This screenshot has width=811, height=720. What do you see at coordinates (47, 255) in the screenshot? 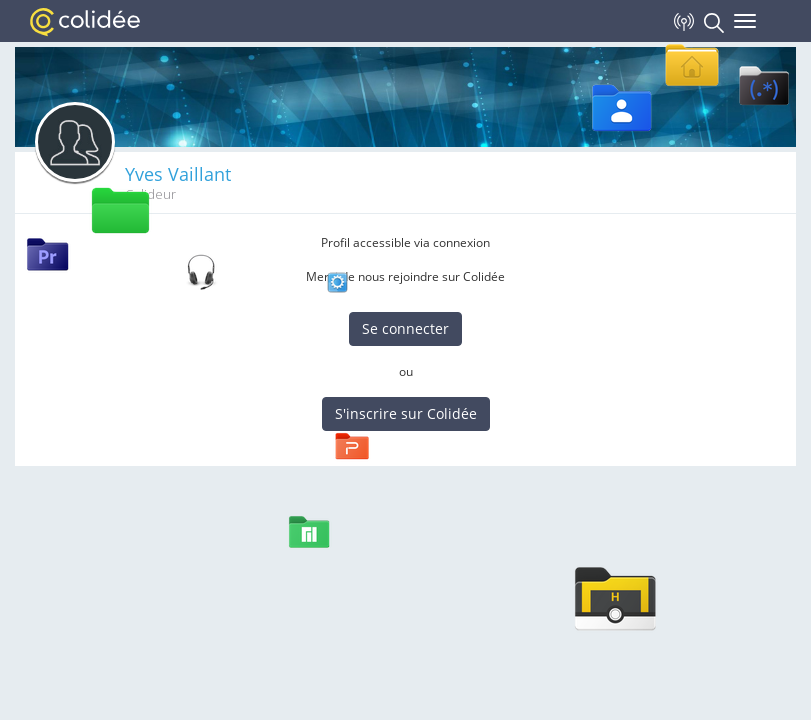
I see `open folder containing adobe premiere project files` at bounding box center [47, 255].